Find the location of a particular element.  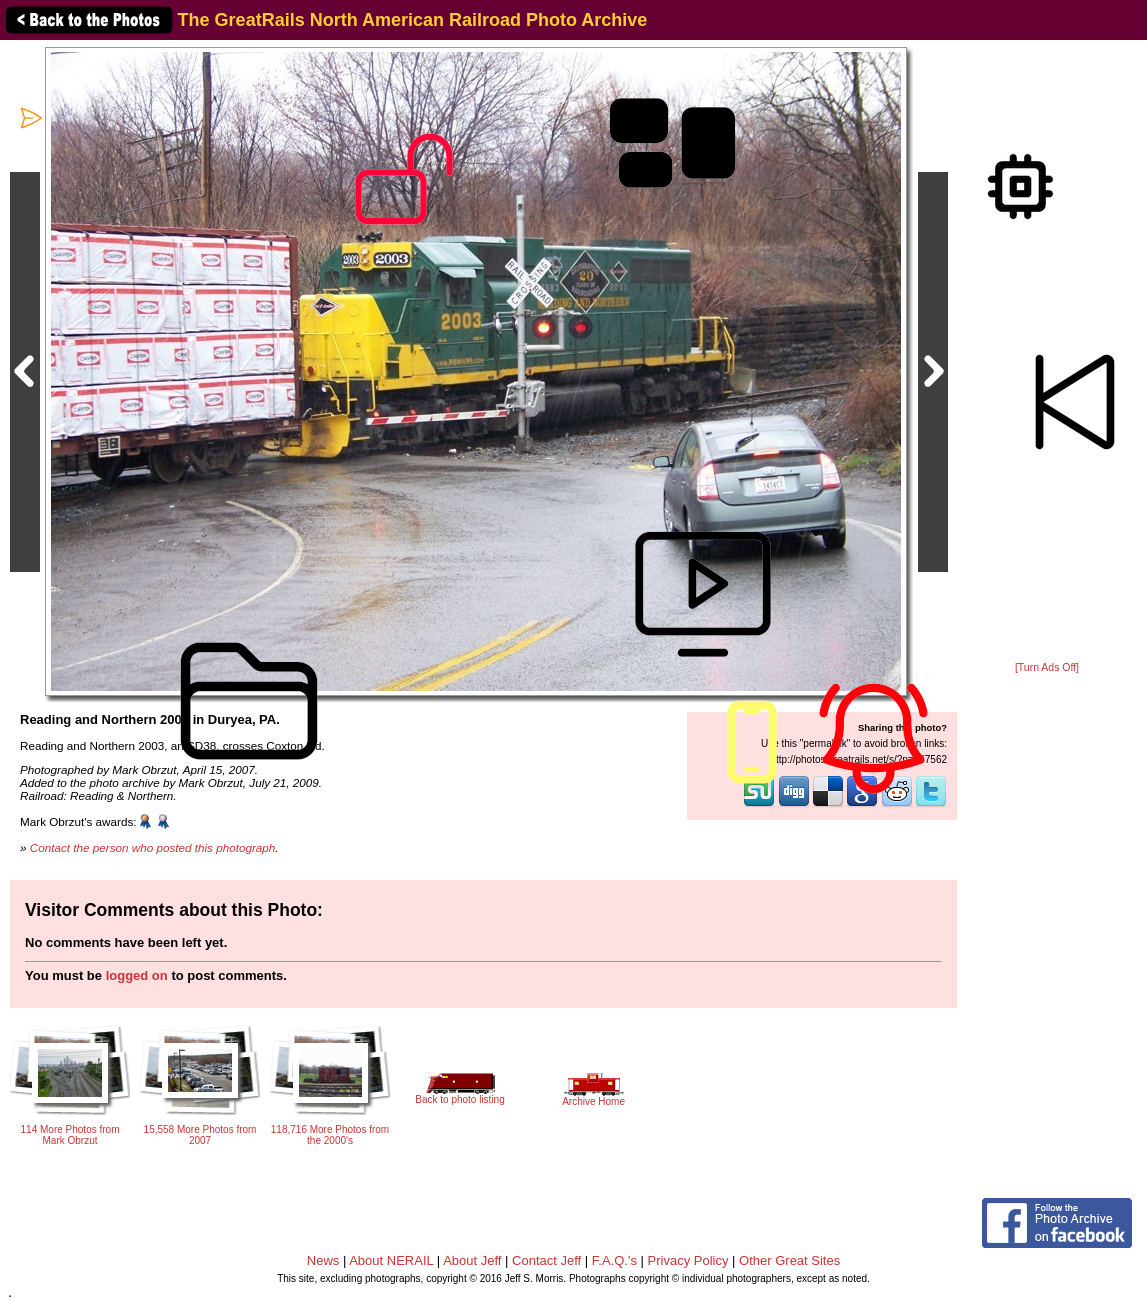

access mobile device settings is located at coordinates (752, 742).